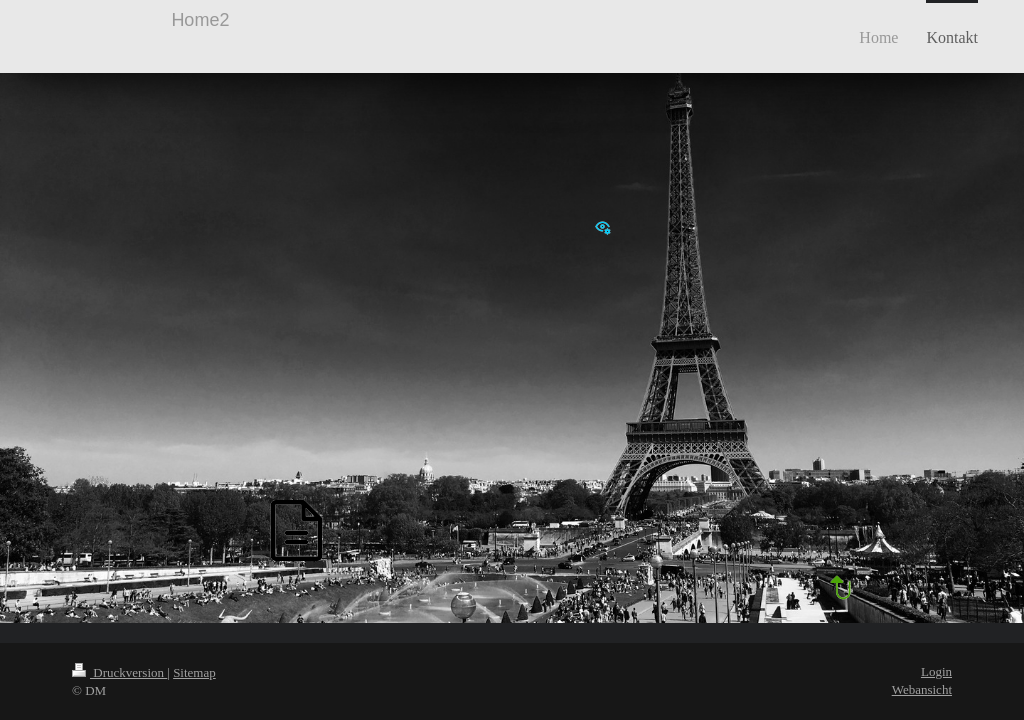 The width and height of the screenshot is (1024, 720). Describe the element at coordinates (296, 530) in the screenshot. I see `view document or text file` at that location.